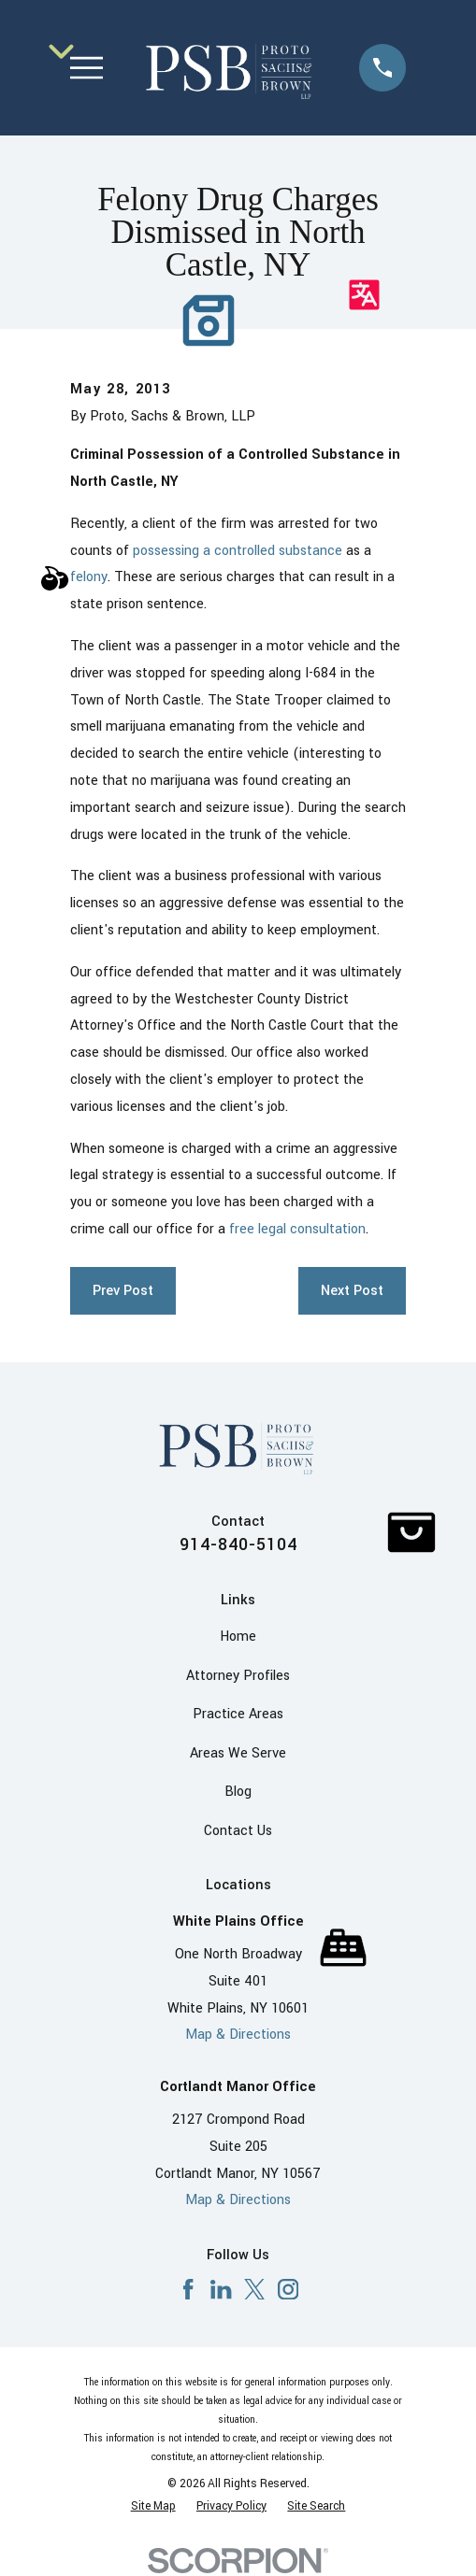 The height and width of the screenshot is (2576, 476). What do you see at coordinates (61, 51) in the screenshot?
I see `expand a dropdown menu or collapsible section` at bounding box center [61, 51].